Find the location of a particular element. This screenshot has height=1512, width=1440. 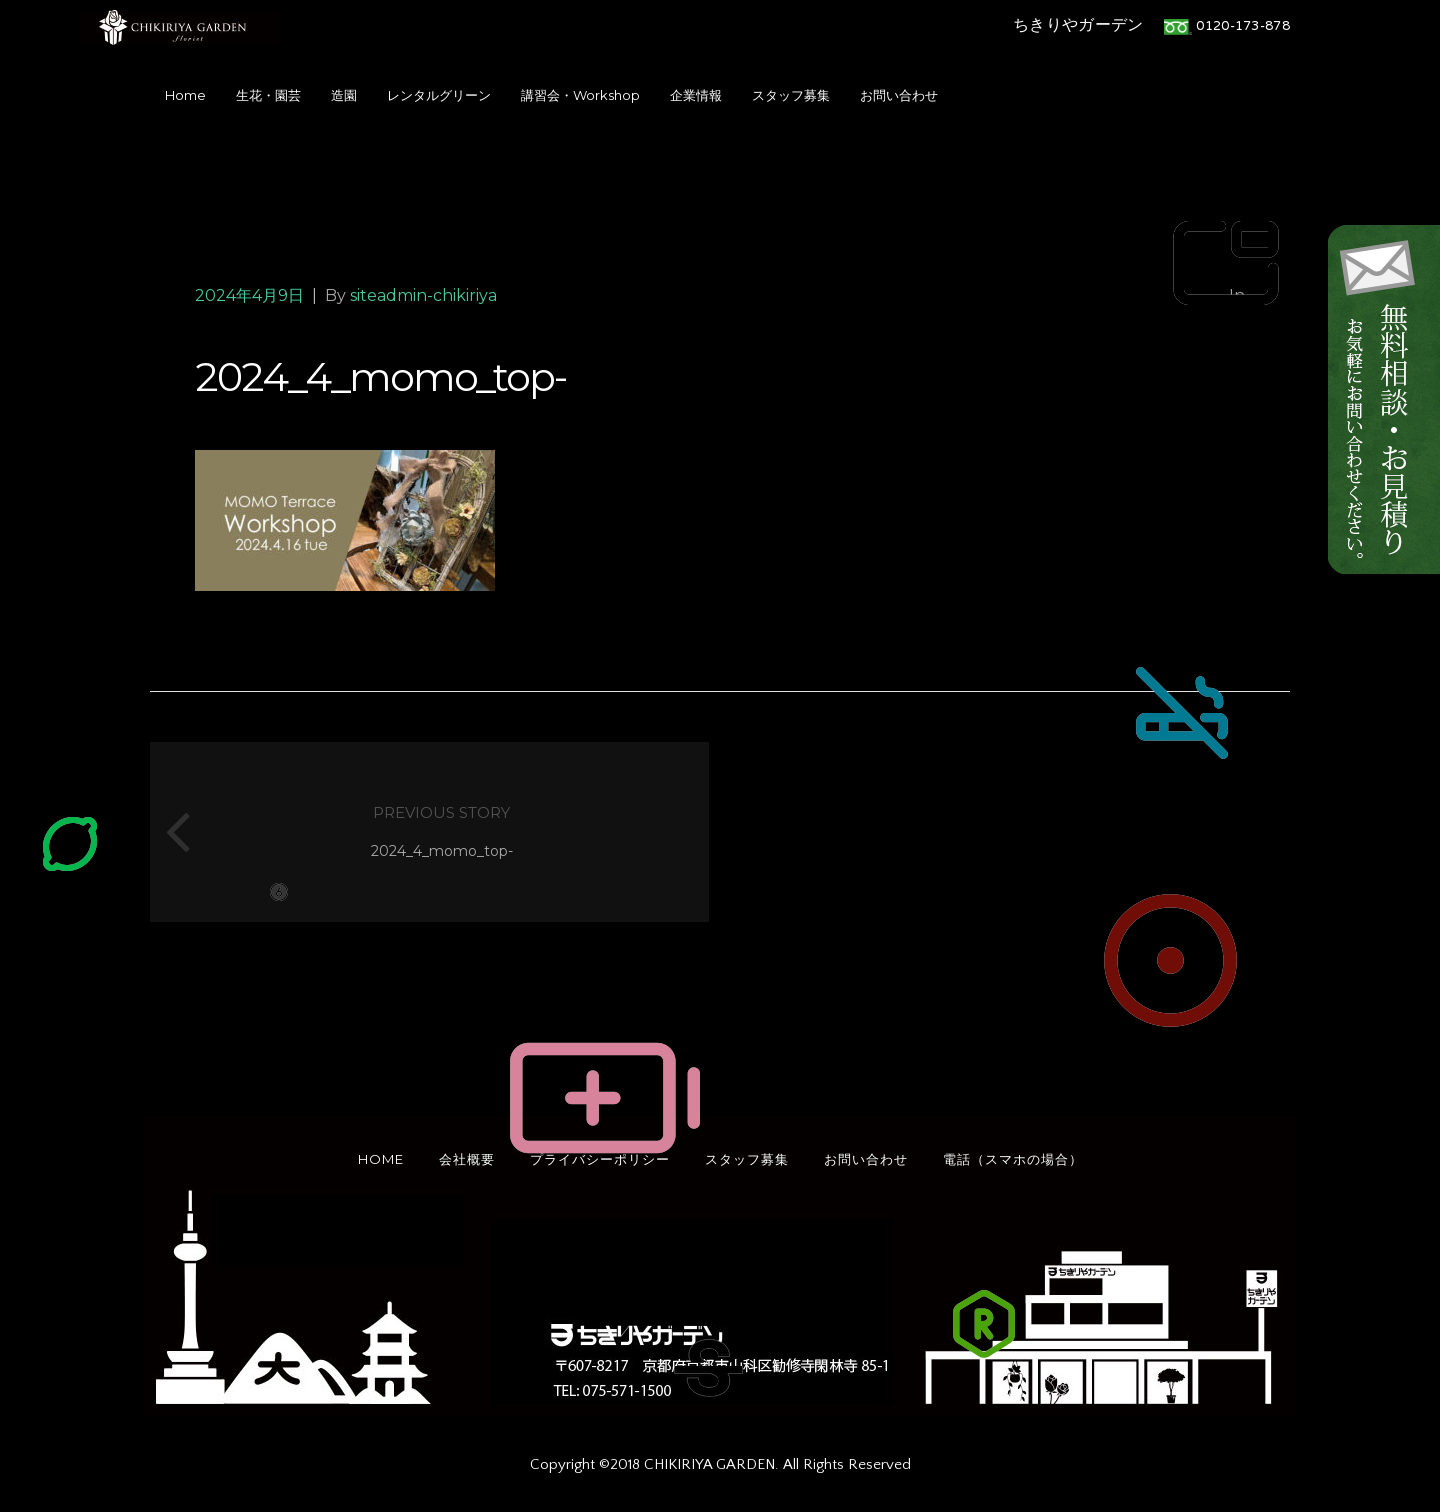

enable picture-in-picture mode at top of screen is located at coordinates (1226, 263).